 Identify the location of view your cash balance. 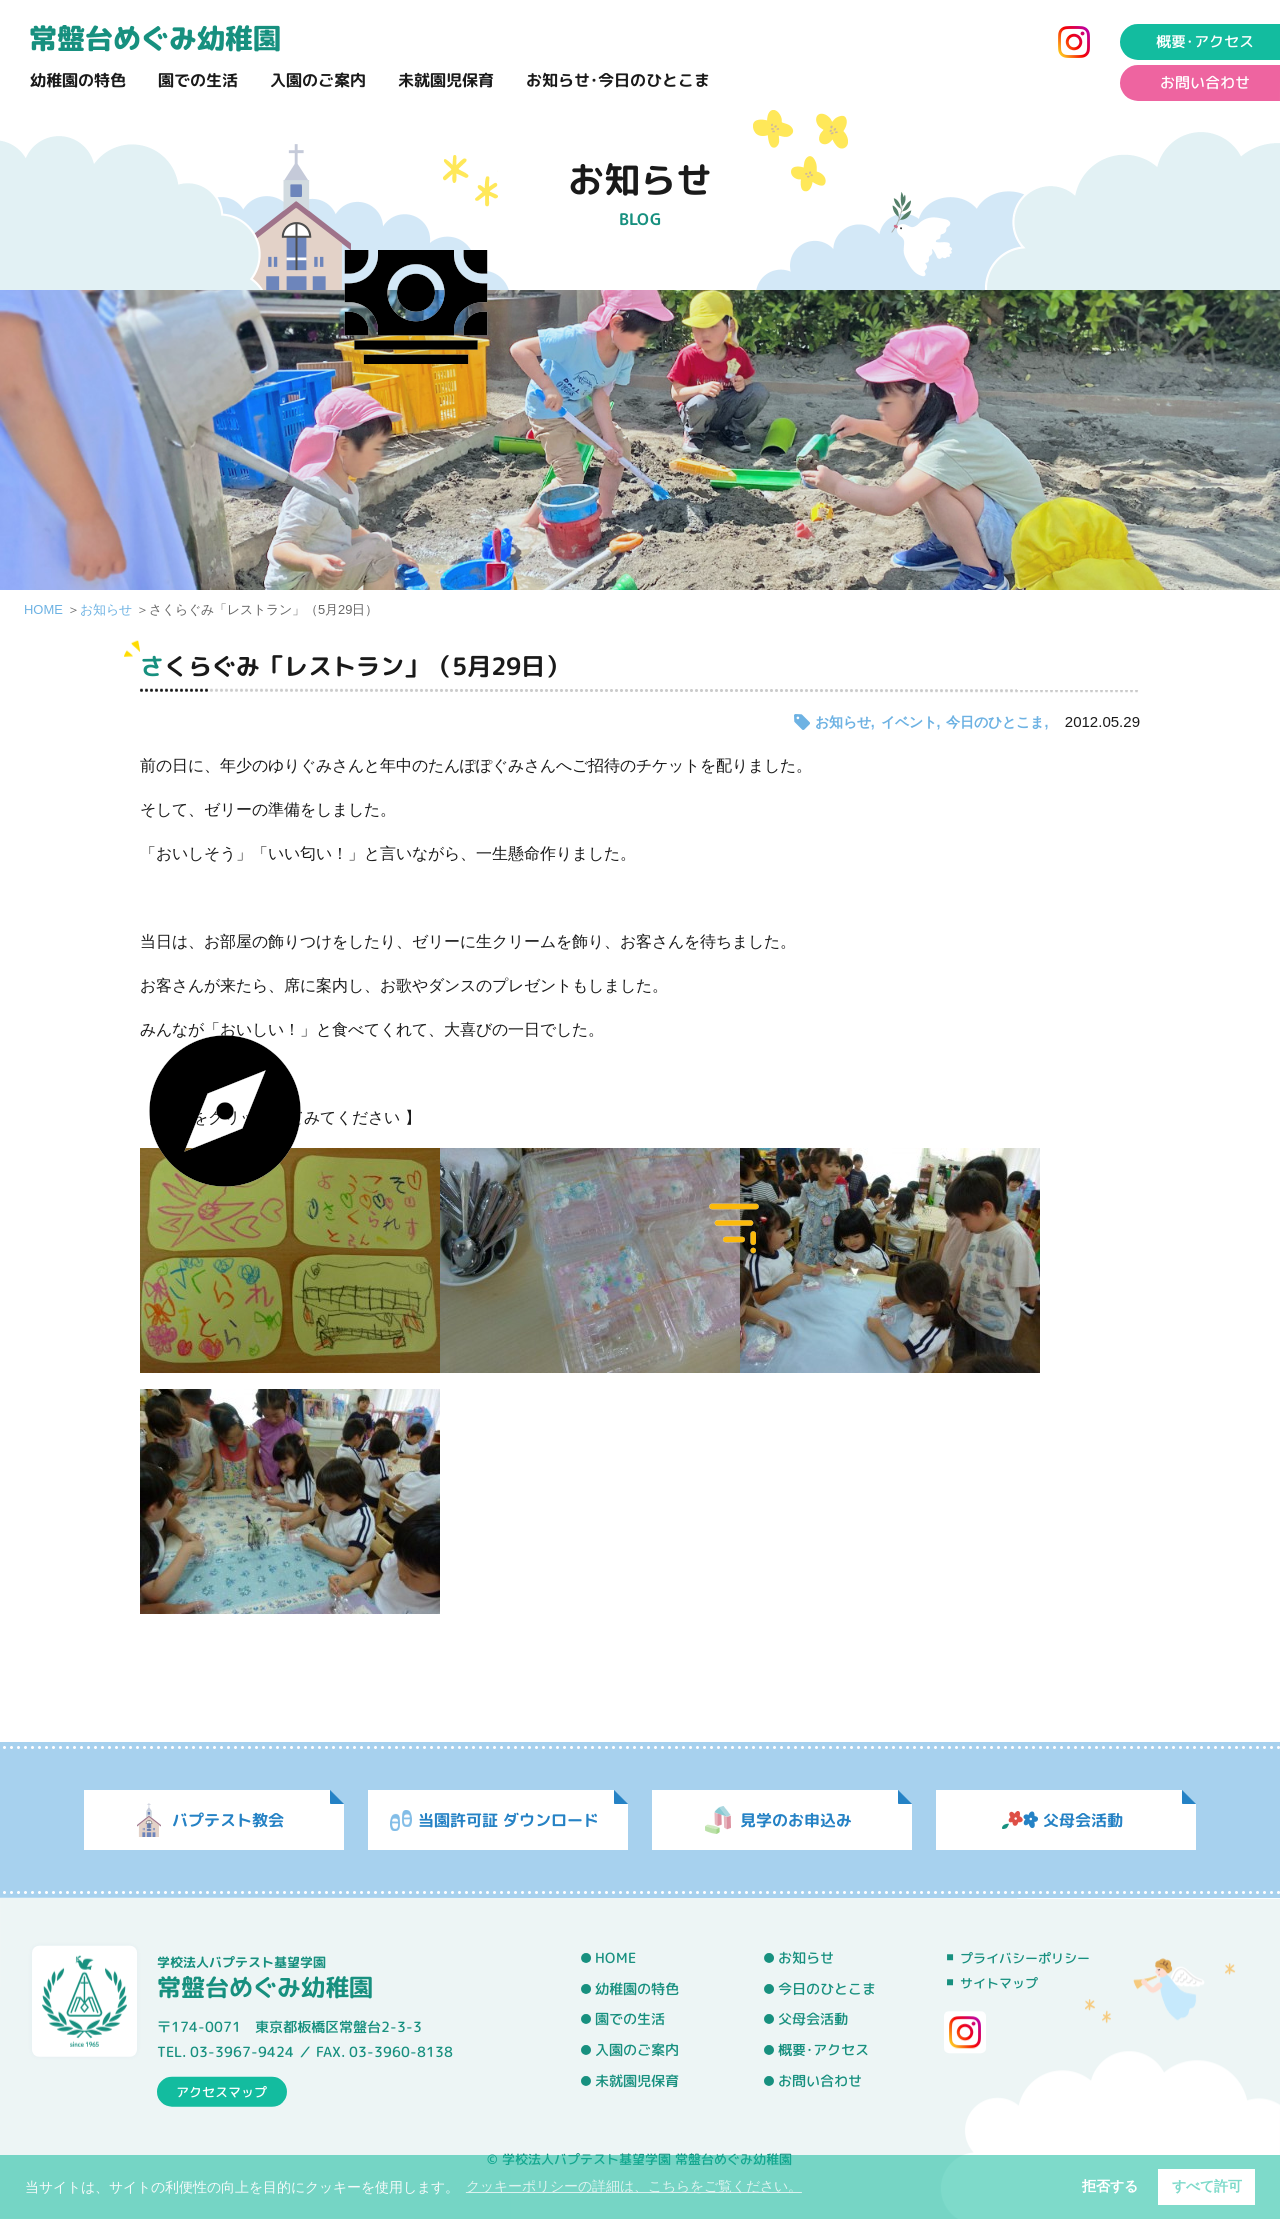
(416, 307).